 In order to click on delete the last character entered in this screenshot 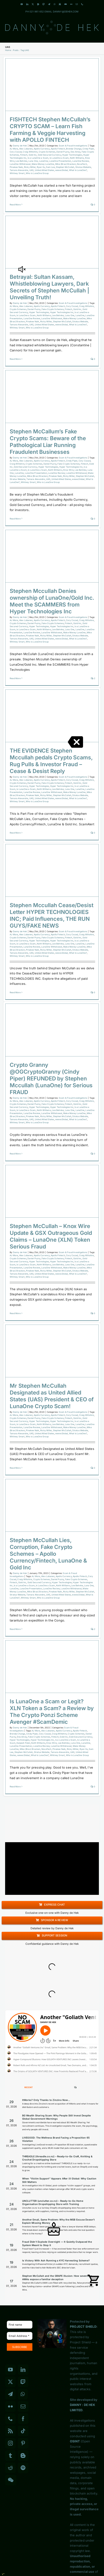, I will do `click(75, 742)`.